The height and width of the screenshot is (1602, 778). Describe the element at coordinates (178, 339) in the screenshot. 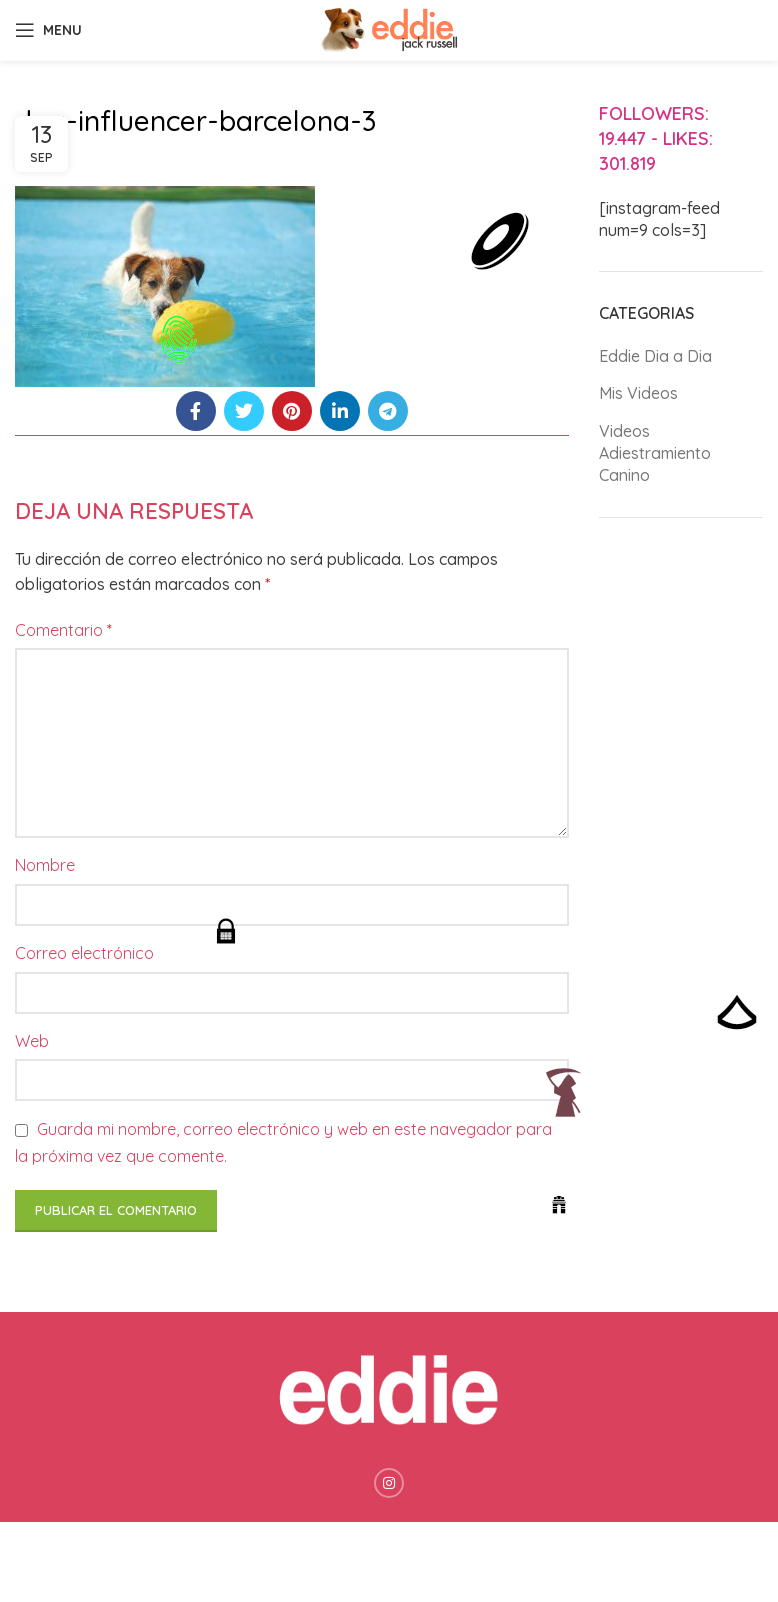

I see `authenticate using fingerprint` at that location.